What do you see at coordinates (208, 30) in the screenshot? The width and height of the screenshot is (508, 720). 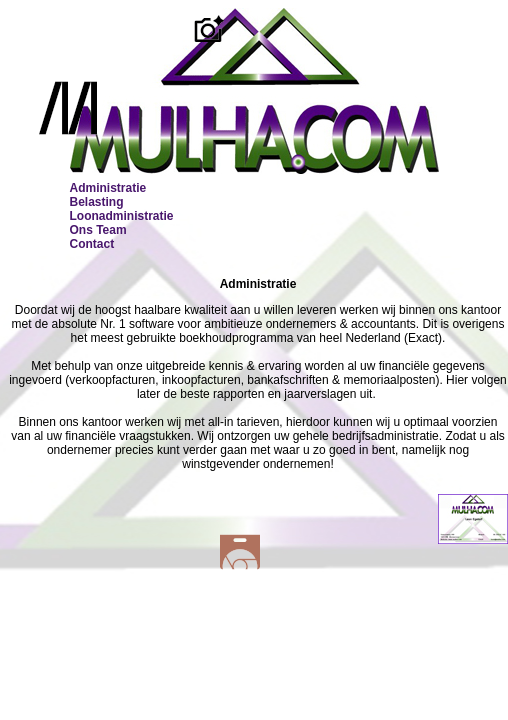 I see `activate AI-powered camera features` at bounding box center [208, 30].